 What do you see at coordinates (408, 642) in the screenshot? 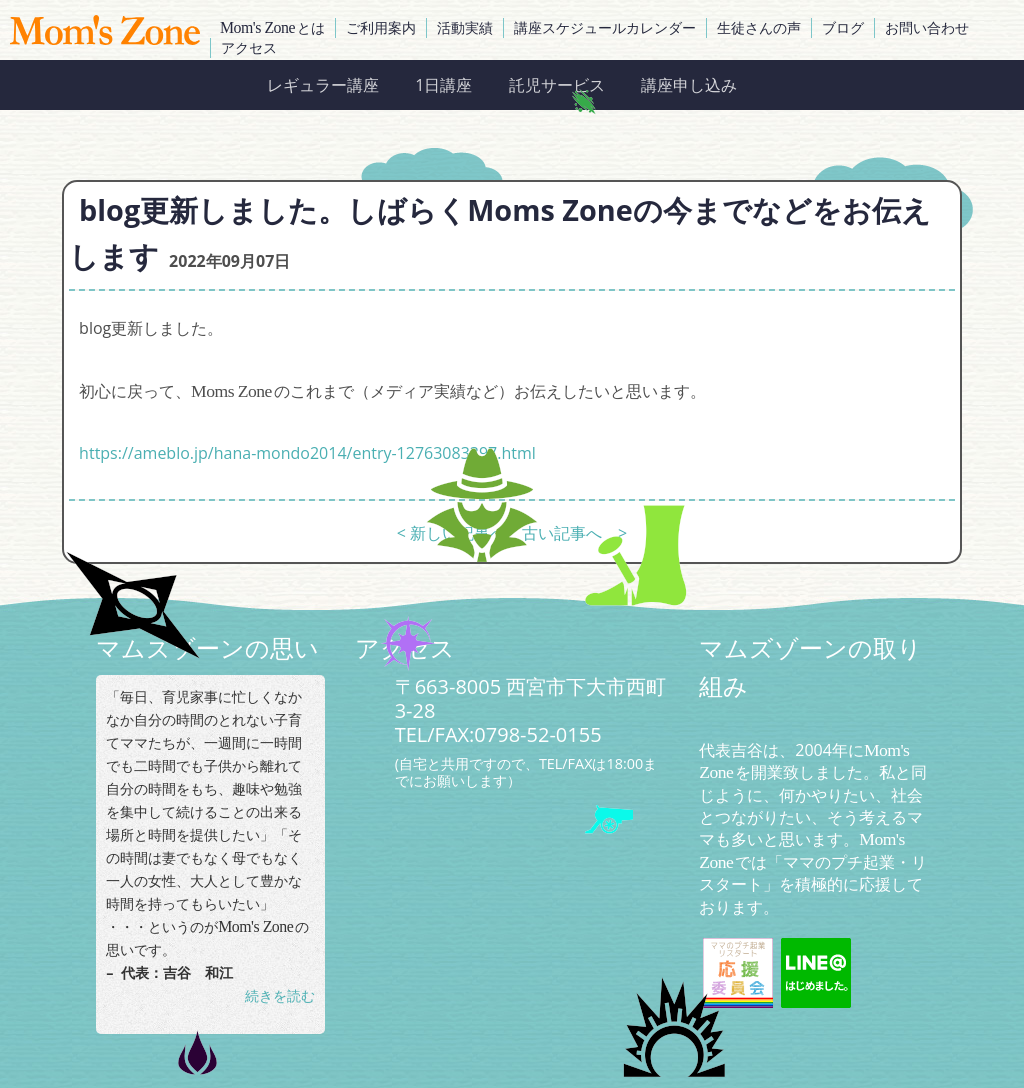
I see `activate eclipse or flare visual effect` at bounding box center [408, 642].